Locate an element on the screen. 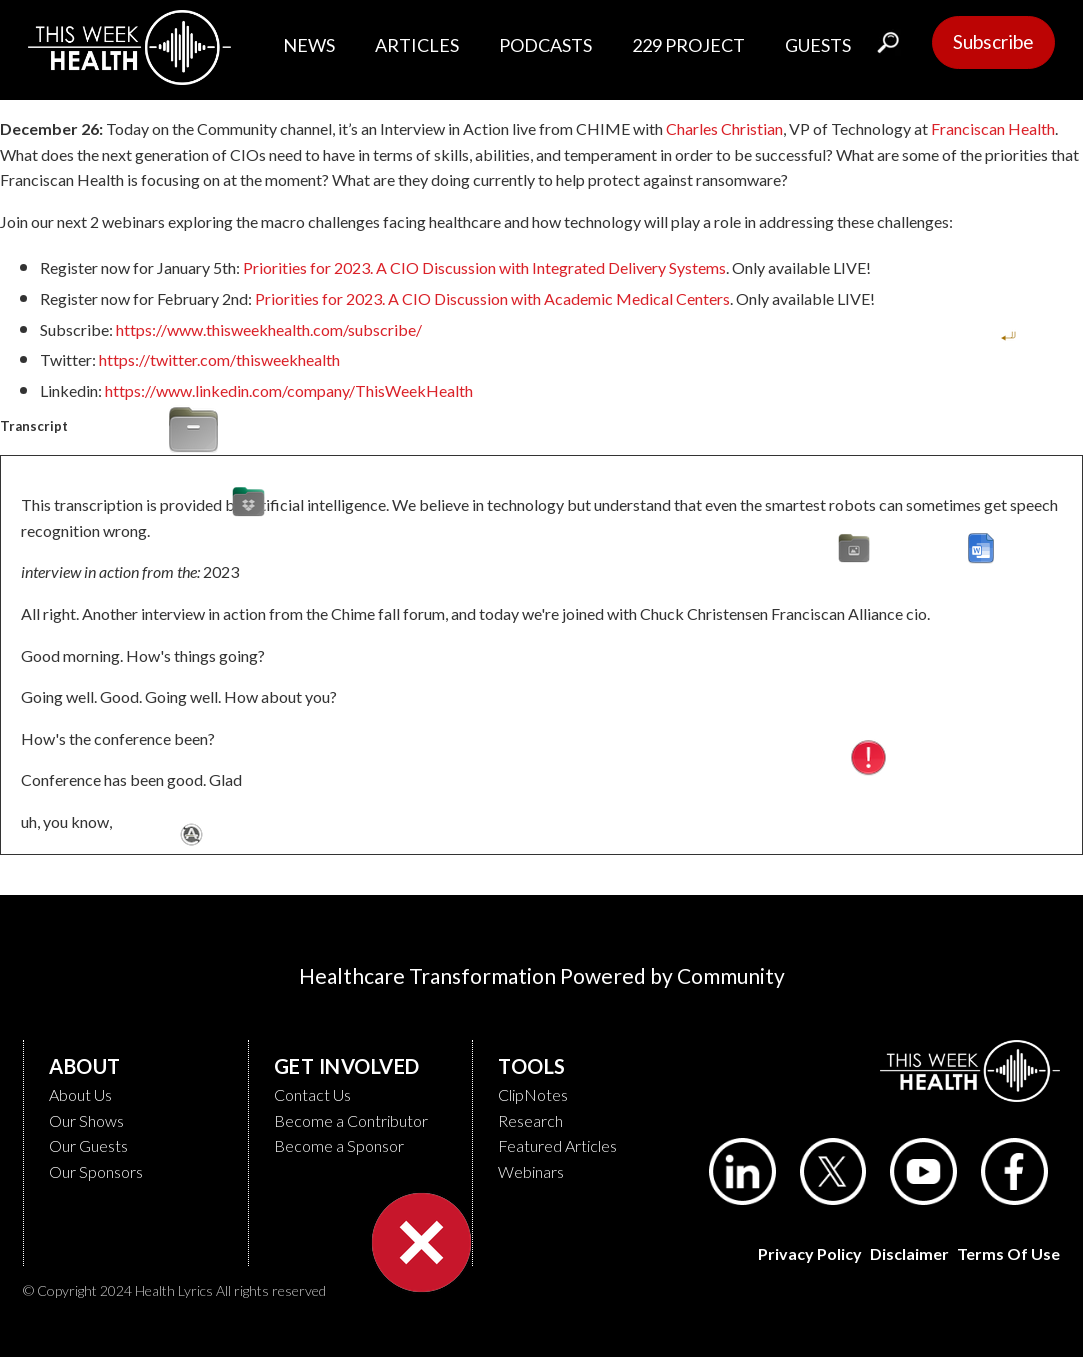 The width and height of the screenshot is (1083, 1357). check for available software updates is located at coordinates (191, 834).